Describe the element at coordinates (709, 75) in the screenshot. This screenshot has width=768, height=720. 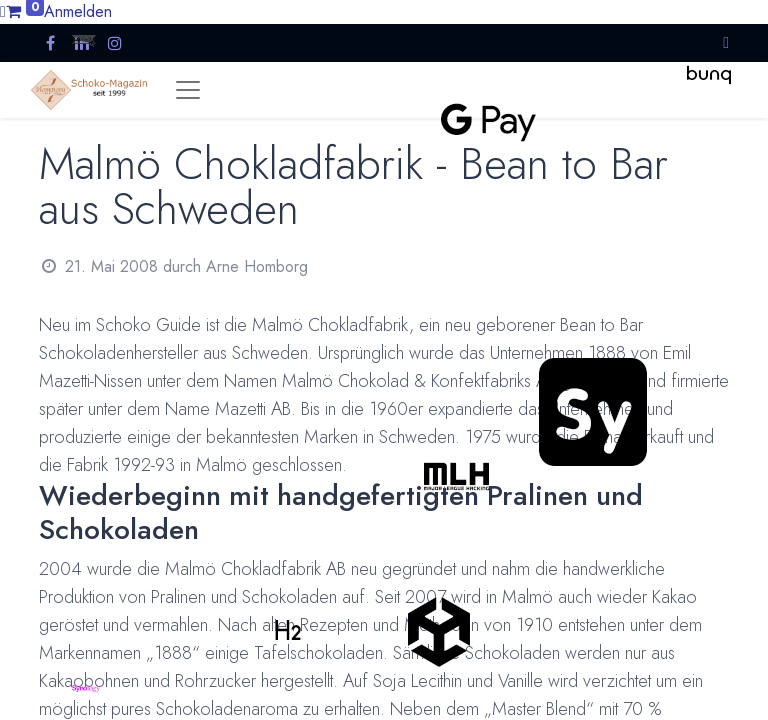
I see `open the bunq banking app` at that location.